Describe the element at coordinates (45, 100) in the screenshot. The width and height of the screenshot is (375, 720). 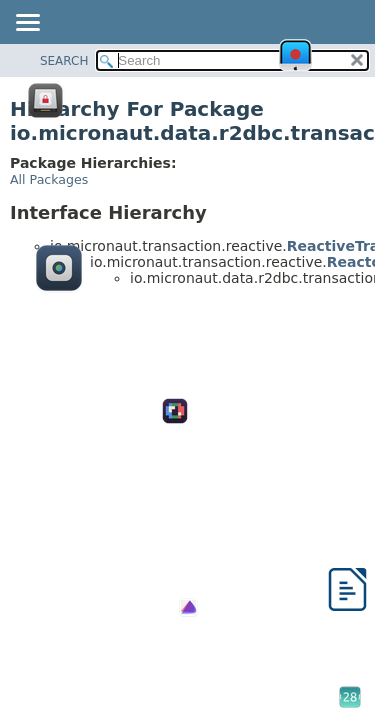
I see `access encryption and security settings` at that location.